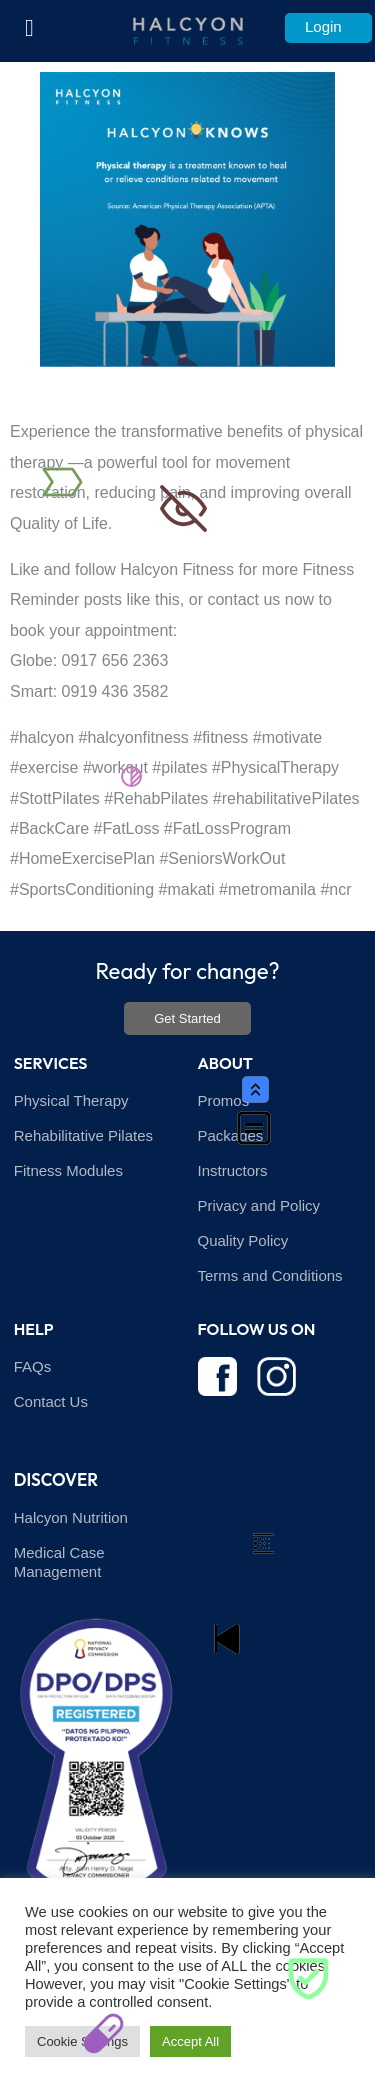  I want to click on apply linear blur effect to image, so click(263, 1543).